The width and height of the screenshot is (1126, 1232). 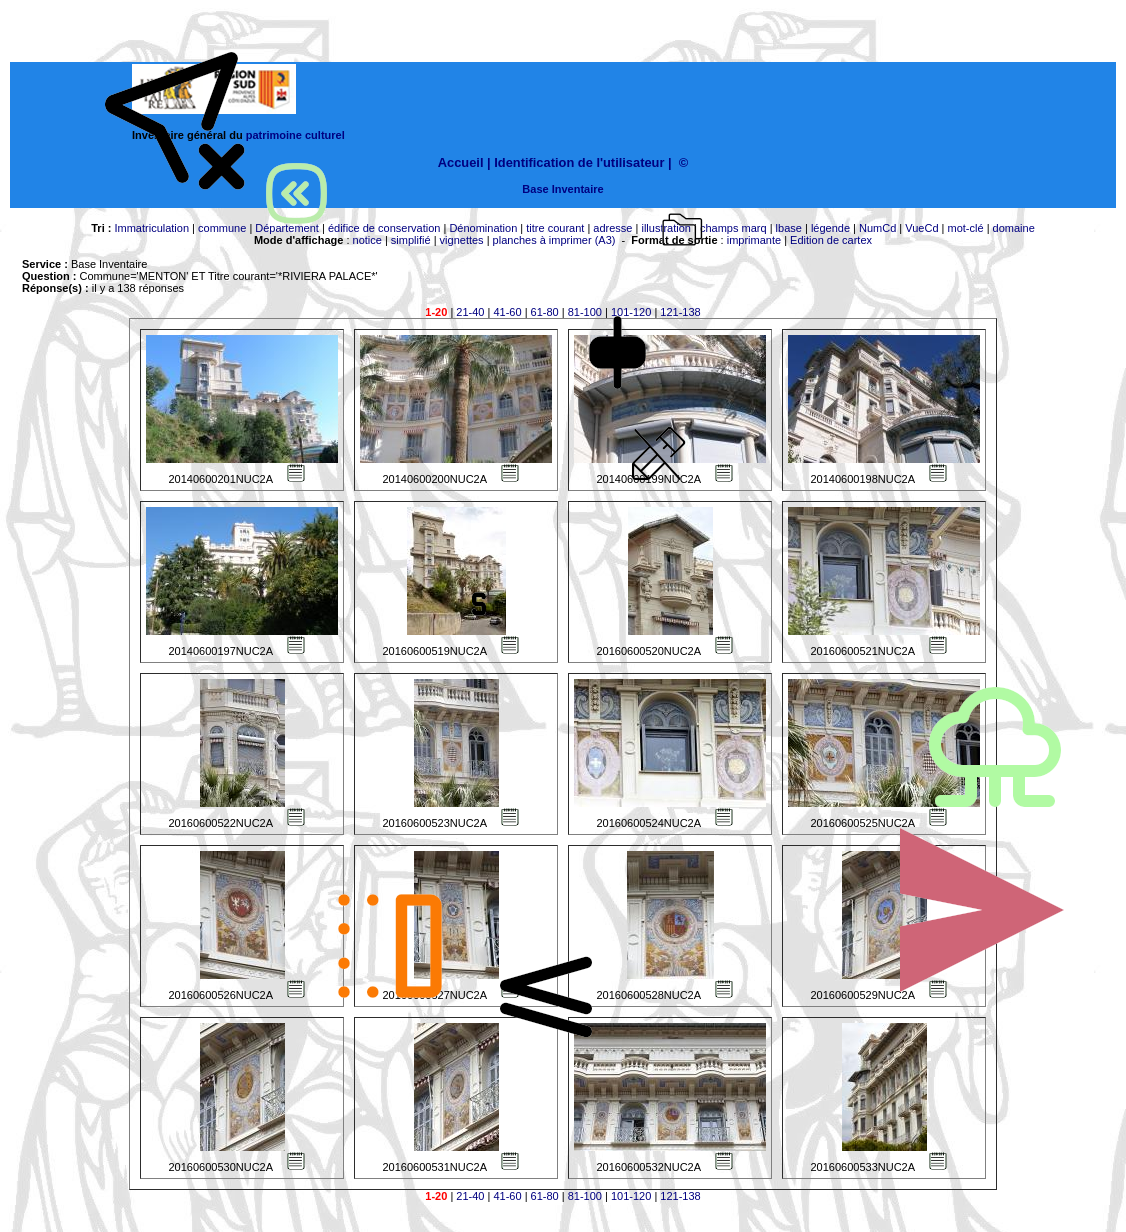 I want to click on editing is disabled or unavailable, so click(x=657, y=454).